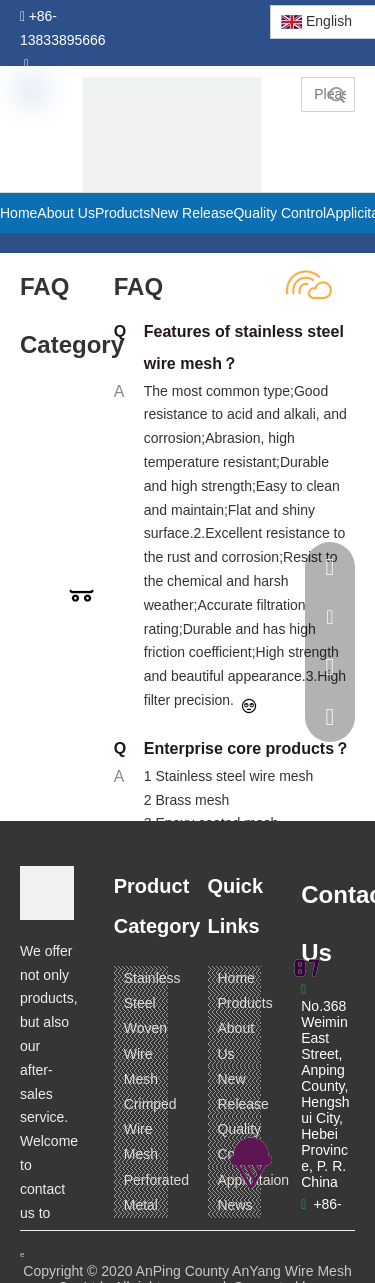  Describe the element at coordinates (251, 1162) in the screenshot. I see `browse dessert or ice cream options` at that location.